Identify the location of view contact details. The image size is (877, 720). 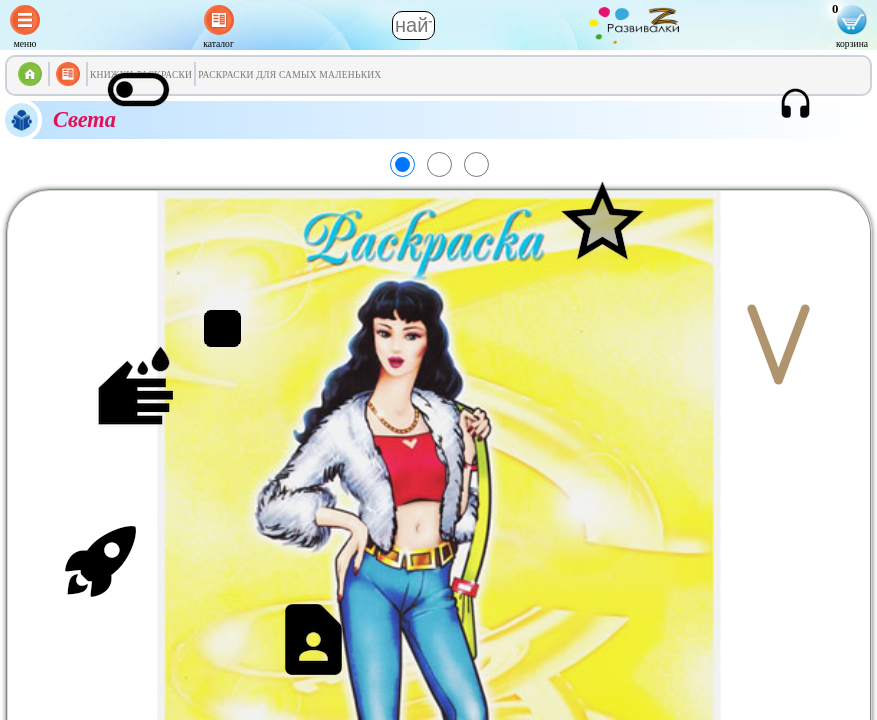
(313, 639).